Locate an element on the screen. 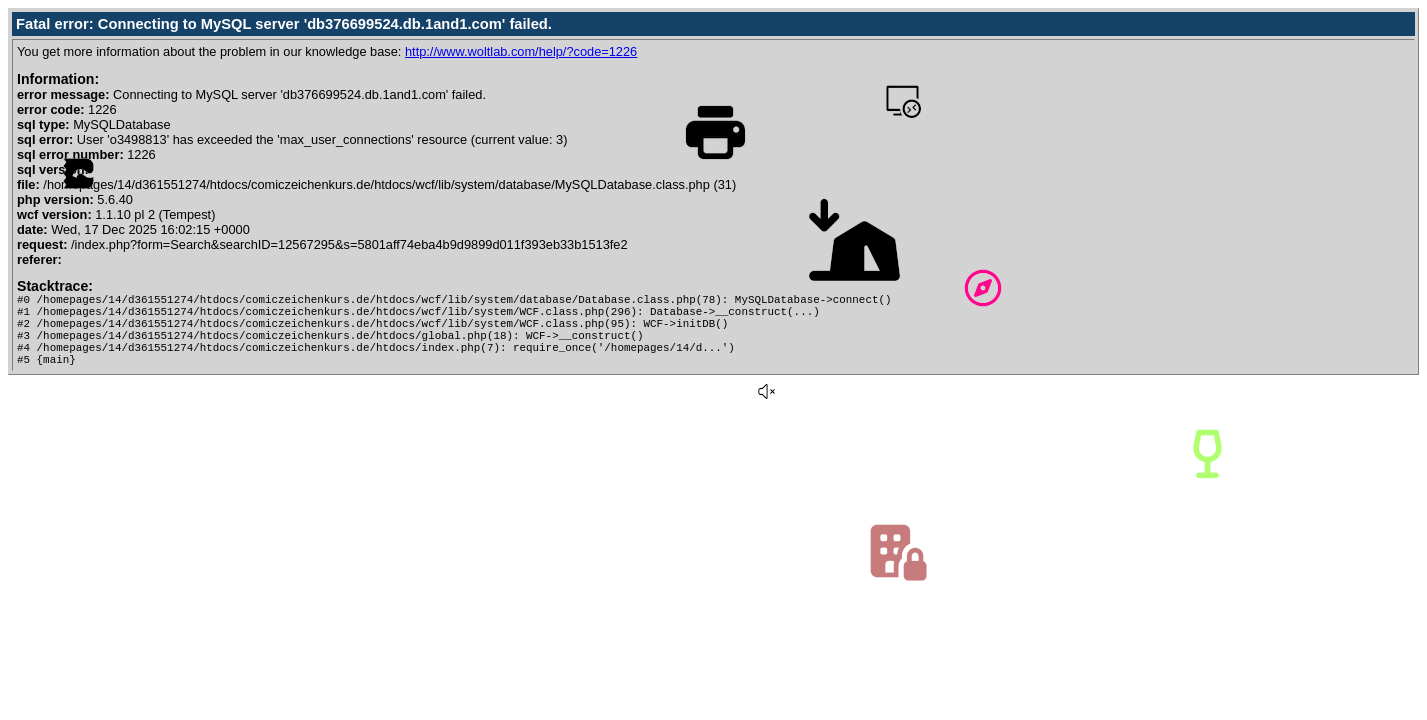 This screenshot has height=720, width=1427. connect to a remote virtual machine is located at coordinates (902, 99).